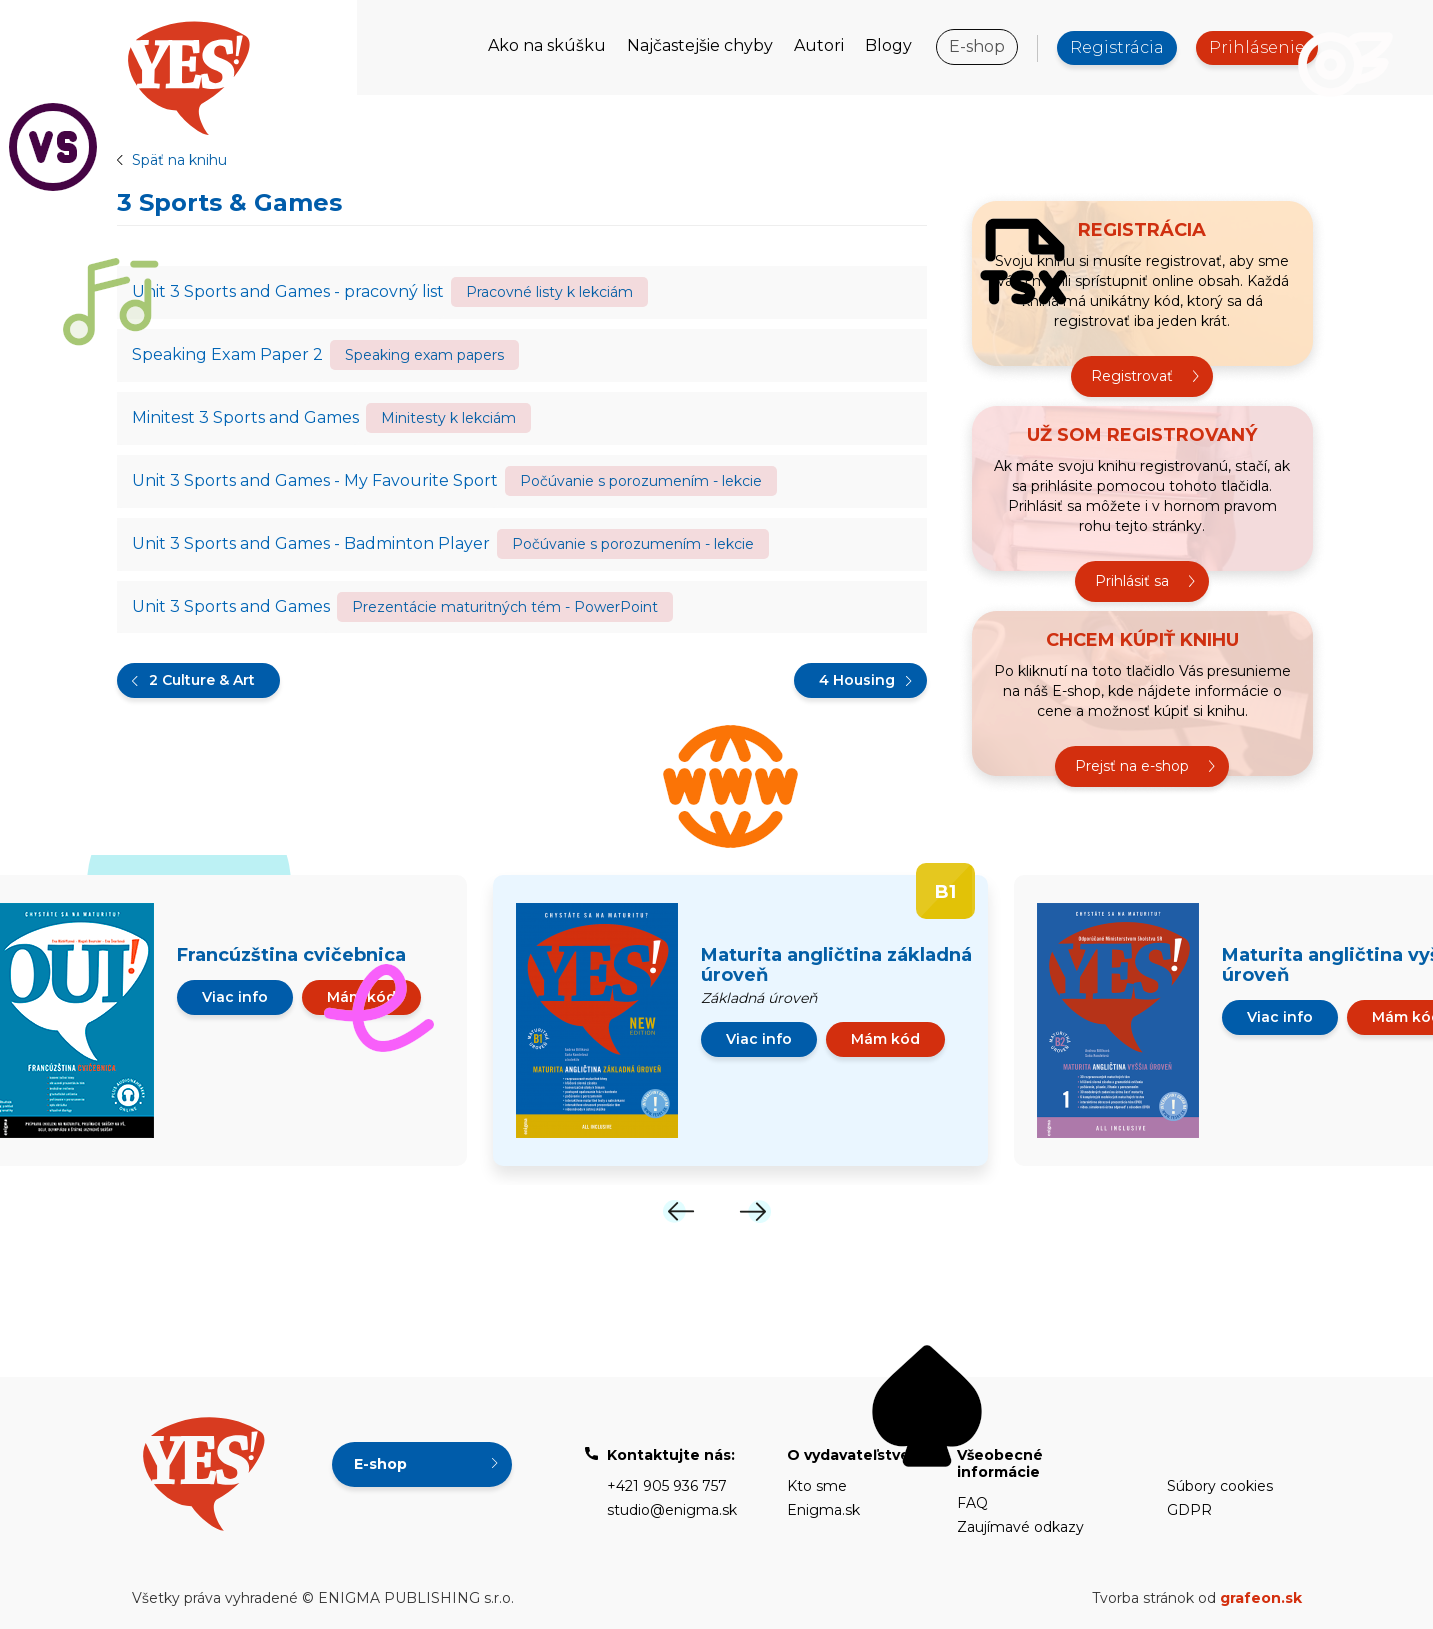 This screenshot has width=1433, height=1629. I want to click on indicates a TypeScript React (.tsx) file, so click(1025, 265).